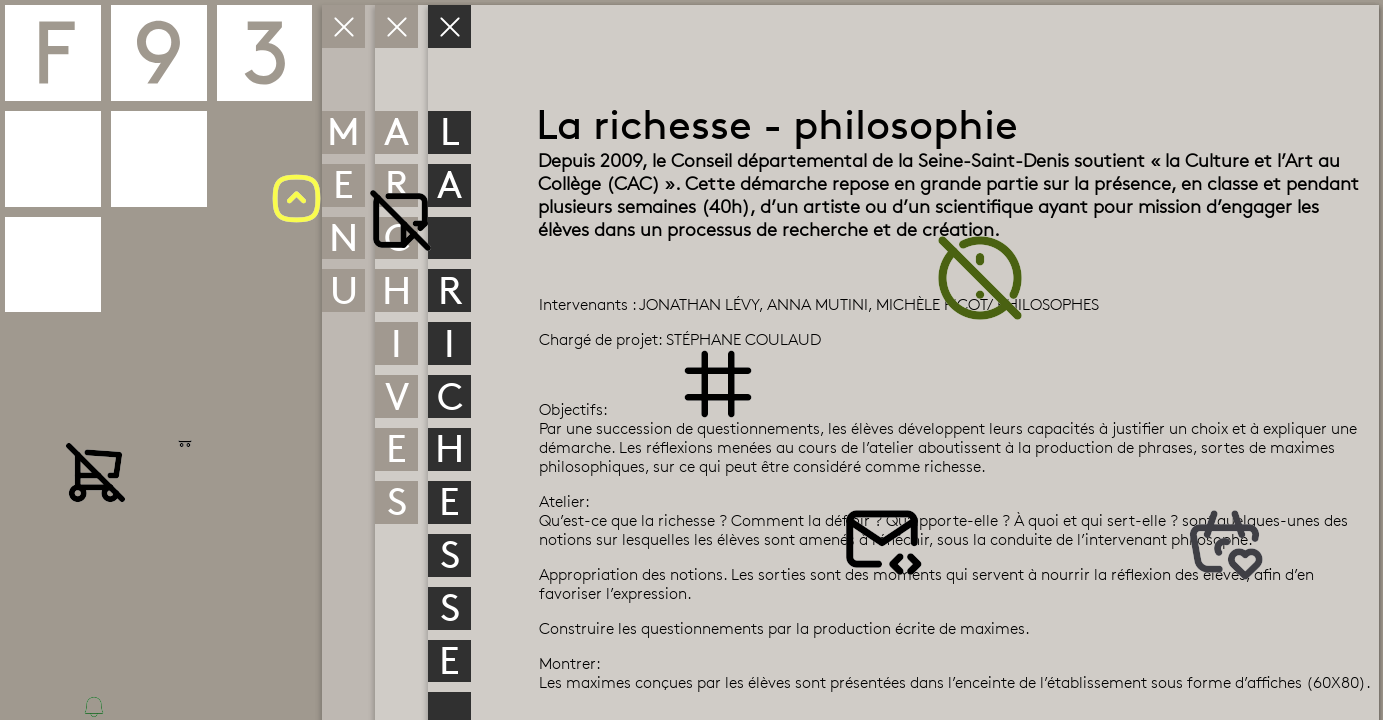 The width and height of the screenshot is (1383, 720). I want to click on access email developer settings, so click(882, 539).